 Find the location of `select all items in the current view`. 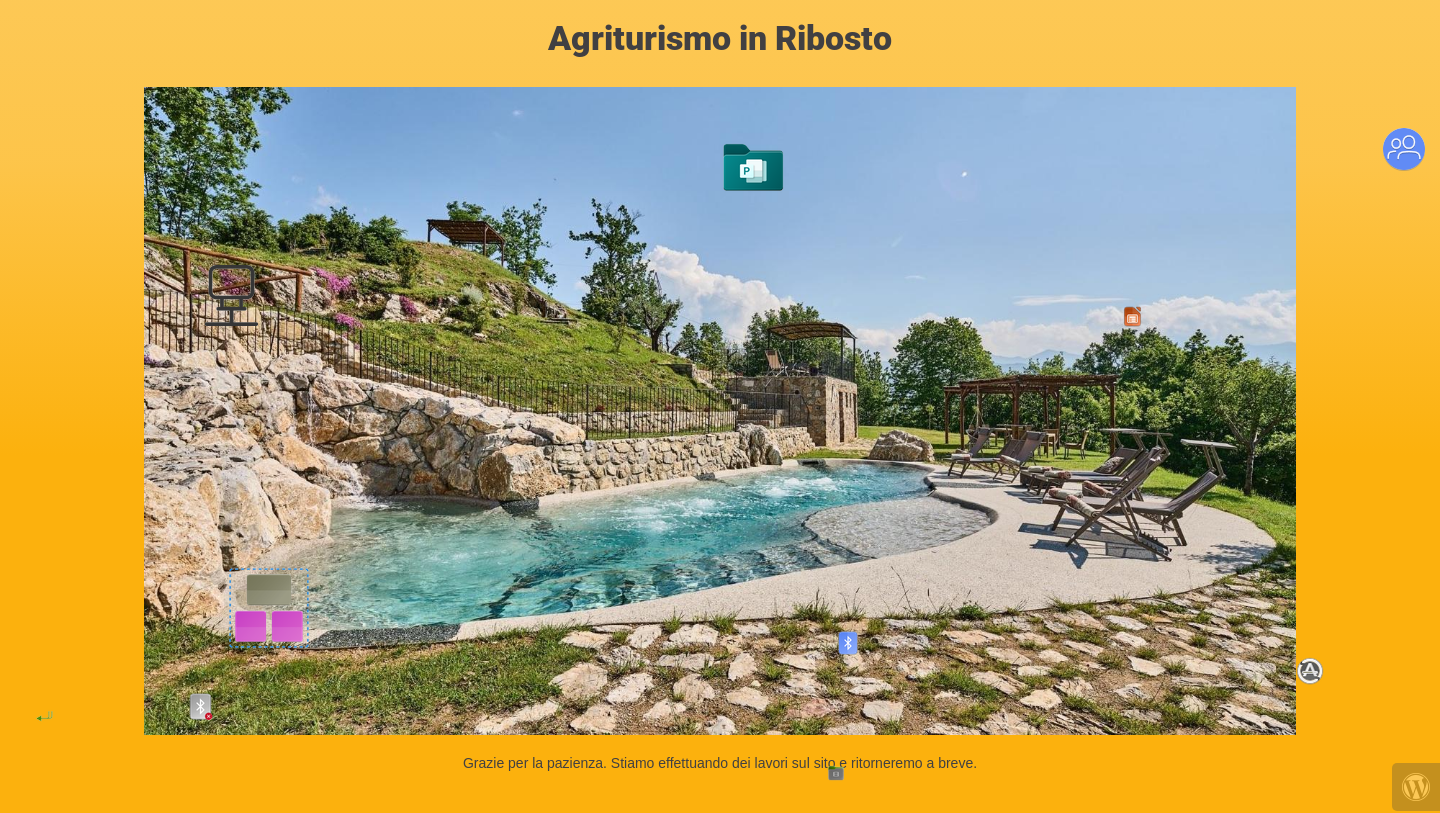

select all items in the current view is located at coordinates (269, 608).